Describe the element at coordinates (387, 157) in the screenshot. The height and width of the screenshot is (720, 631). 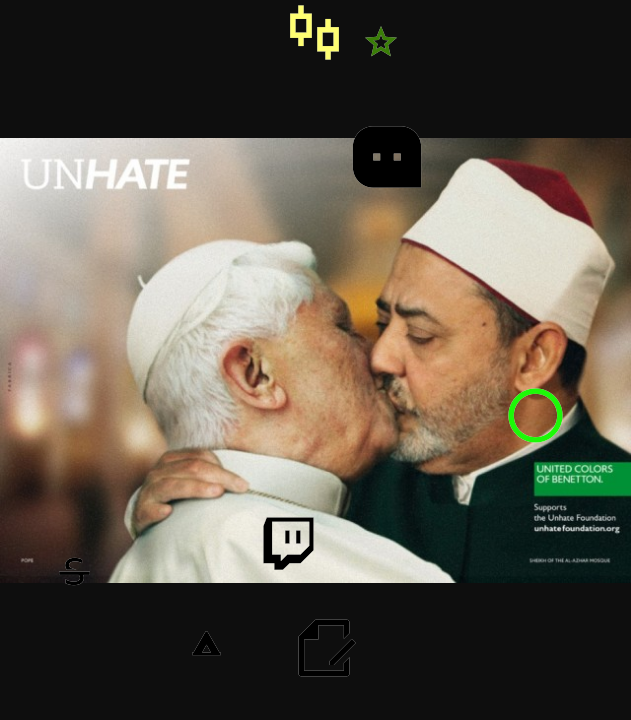
I see `open messaging or chat app` at that location.